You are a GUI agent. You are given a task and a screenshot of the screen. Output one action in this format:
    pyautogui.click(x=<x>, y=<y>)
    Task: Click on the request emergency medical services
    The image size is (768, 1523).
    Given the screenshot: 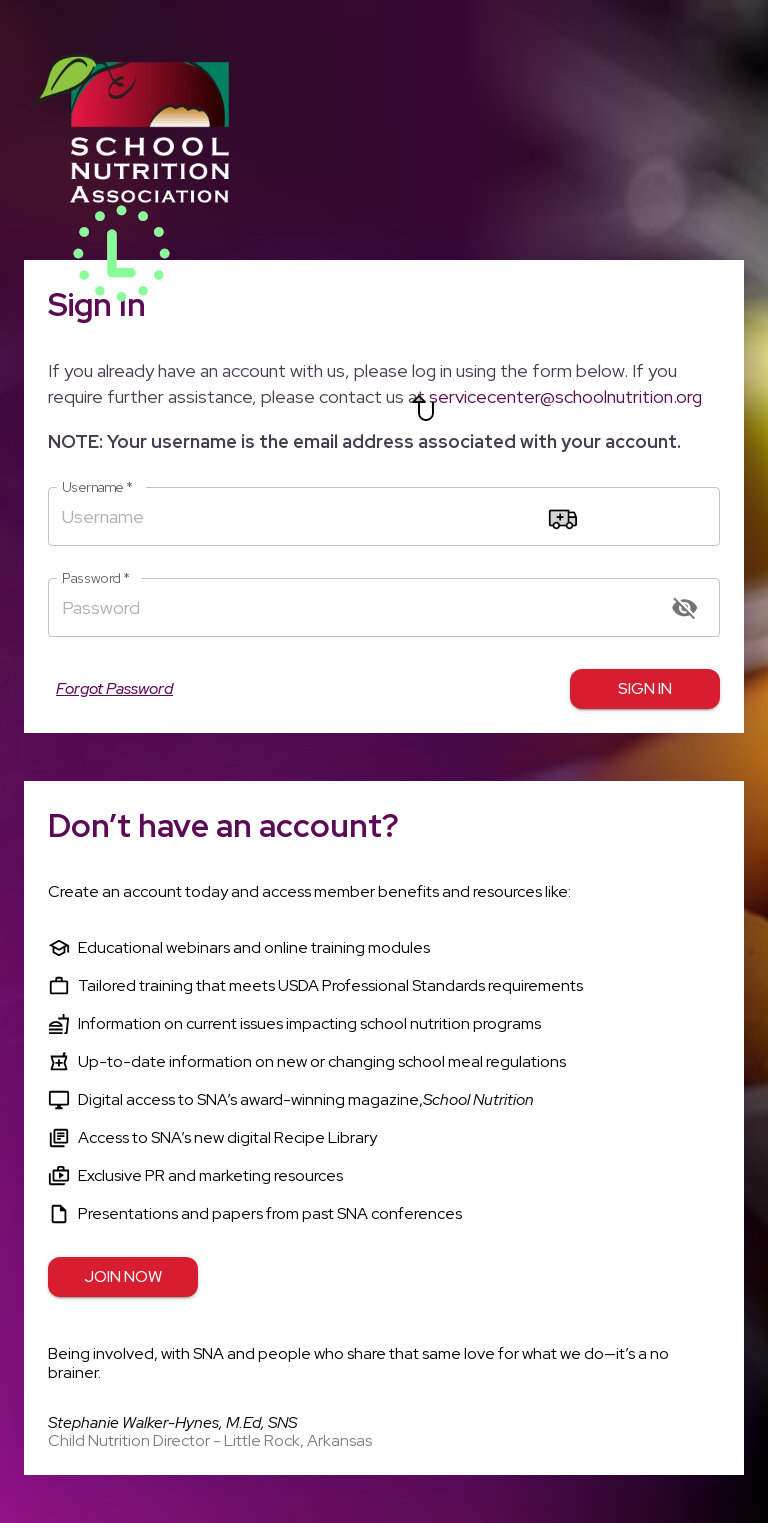 What is the action you would take?
    pyautogui.click(x=562, y=518)
    